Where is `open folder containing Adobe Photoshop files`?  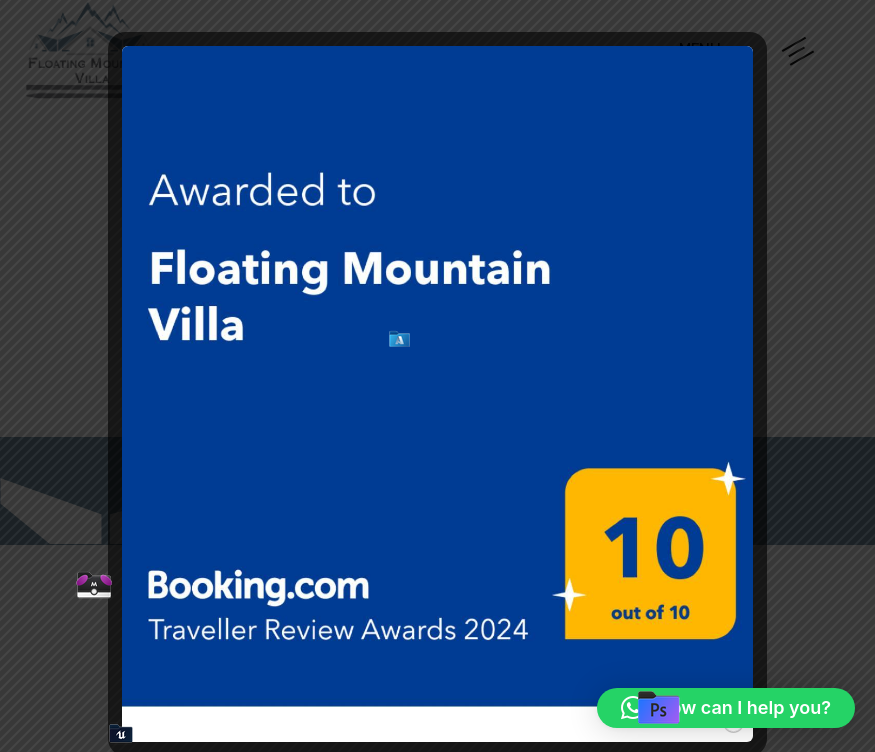
open folder containing Adobe Photoshop files is located at coordinates (658, 708).